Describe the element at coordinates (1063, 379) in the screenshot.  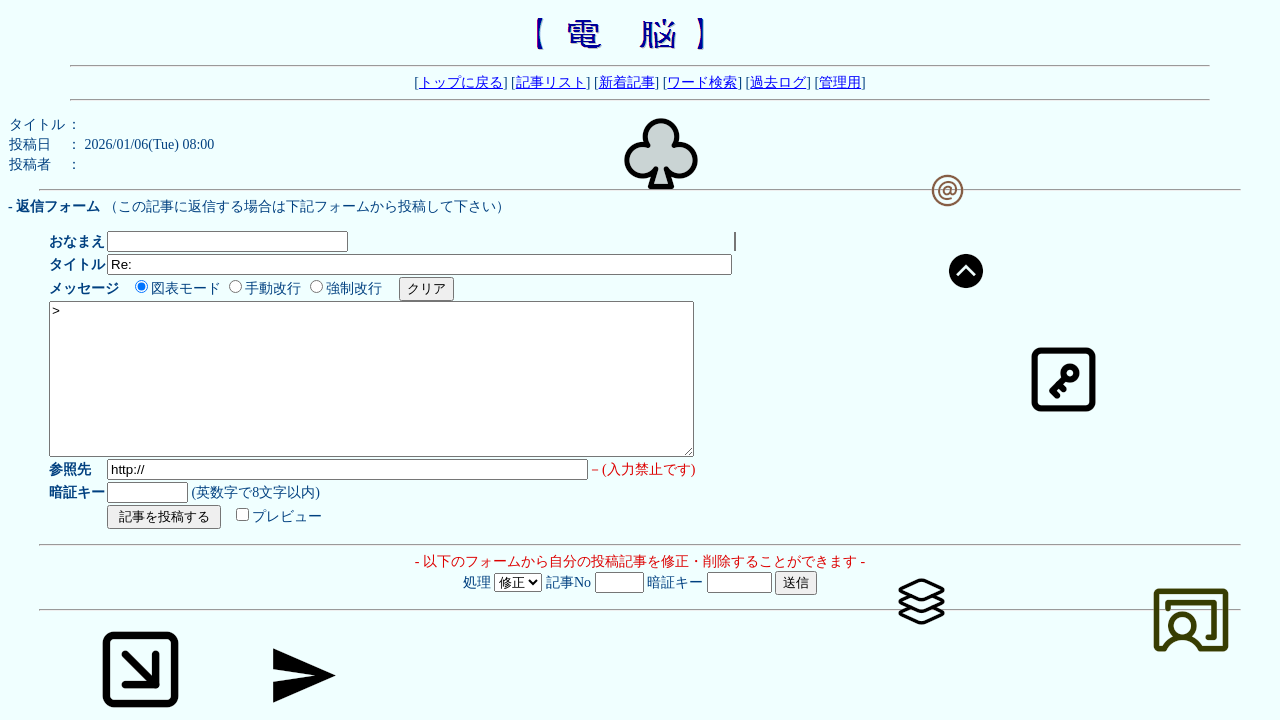
I see `access security or authentication settings` at that location.